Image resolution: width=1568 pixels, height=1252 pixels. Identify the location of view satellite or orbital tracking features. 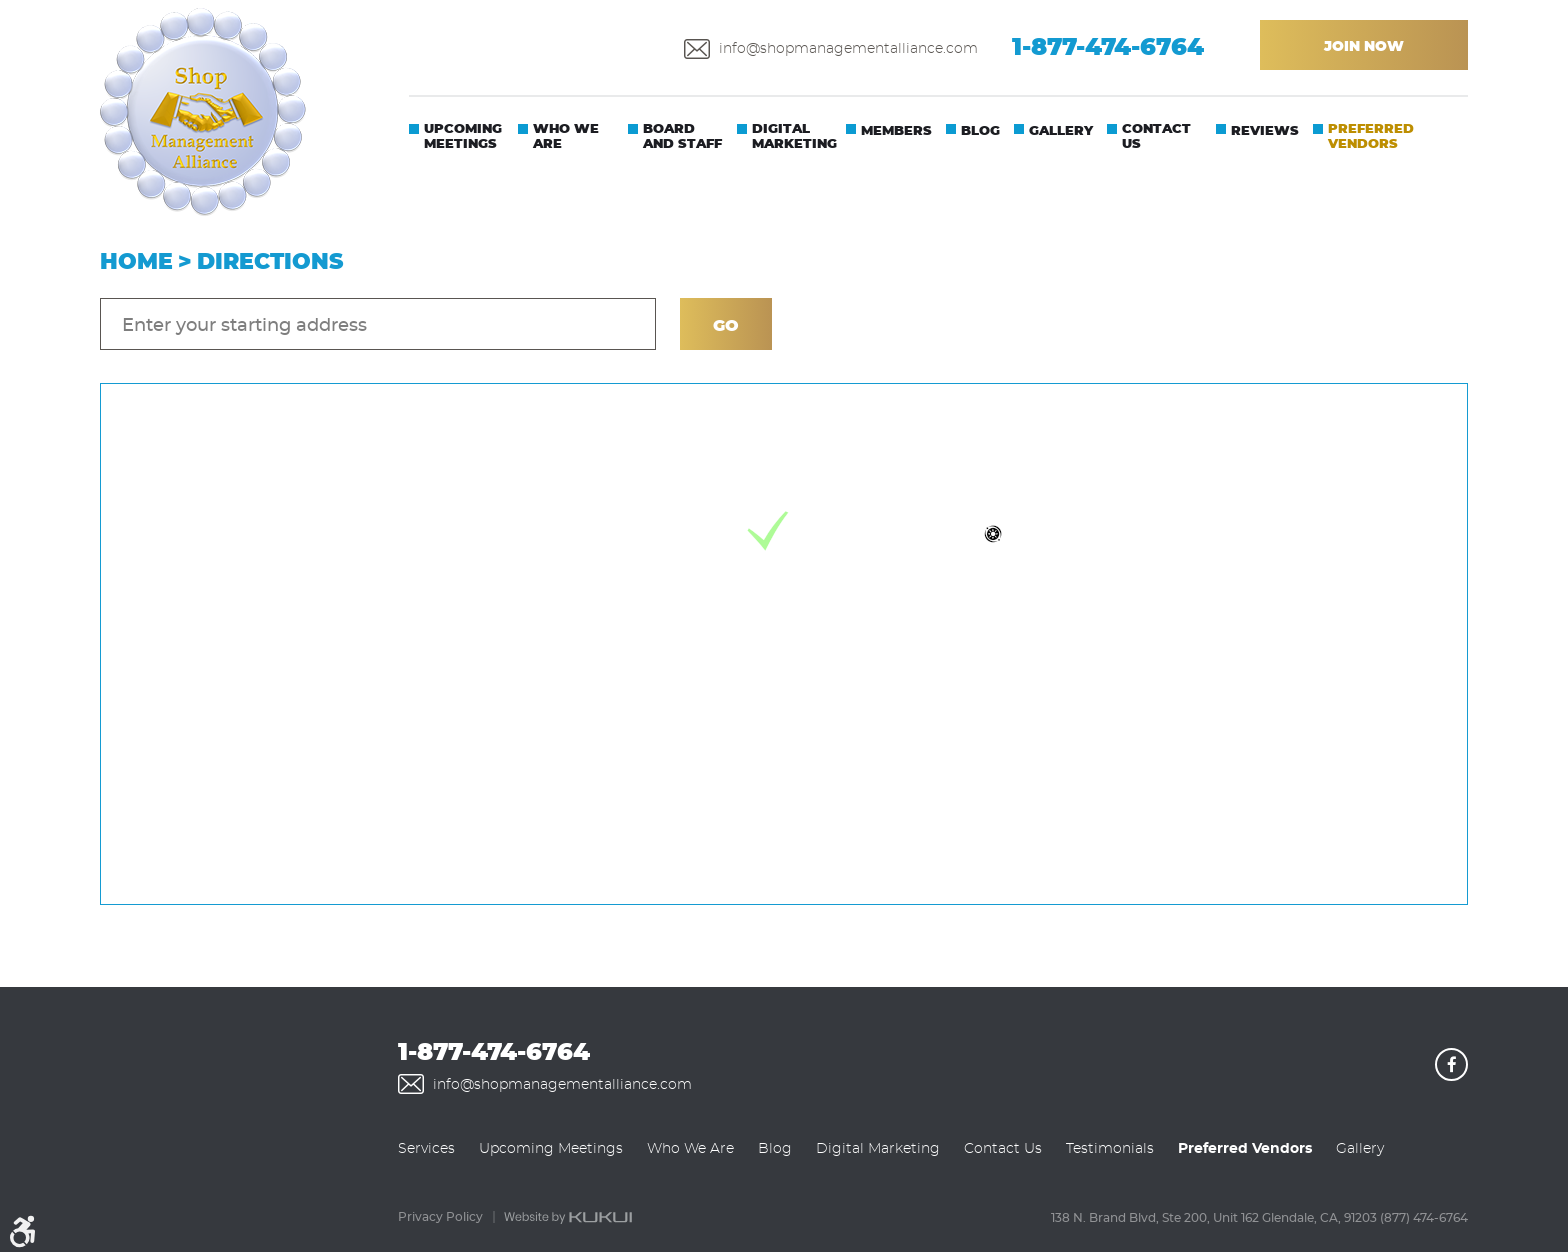
(993, 534).